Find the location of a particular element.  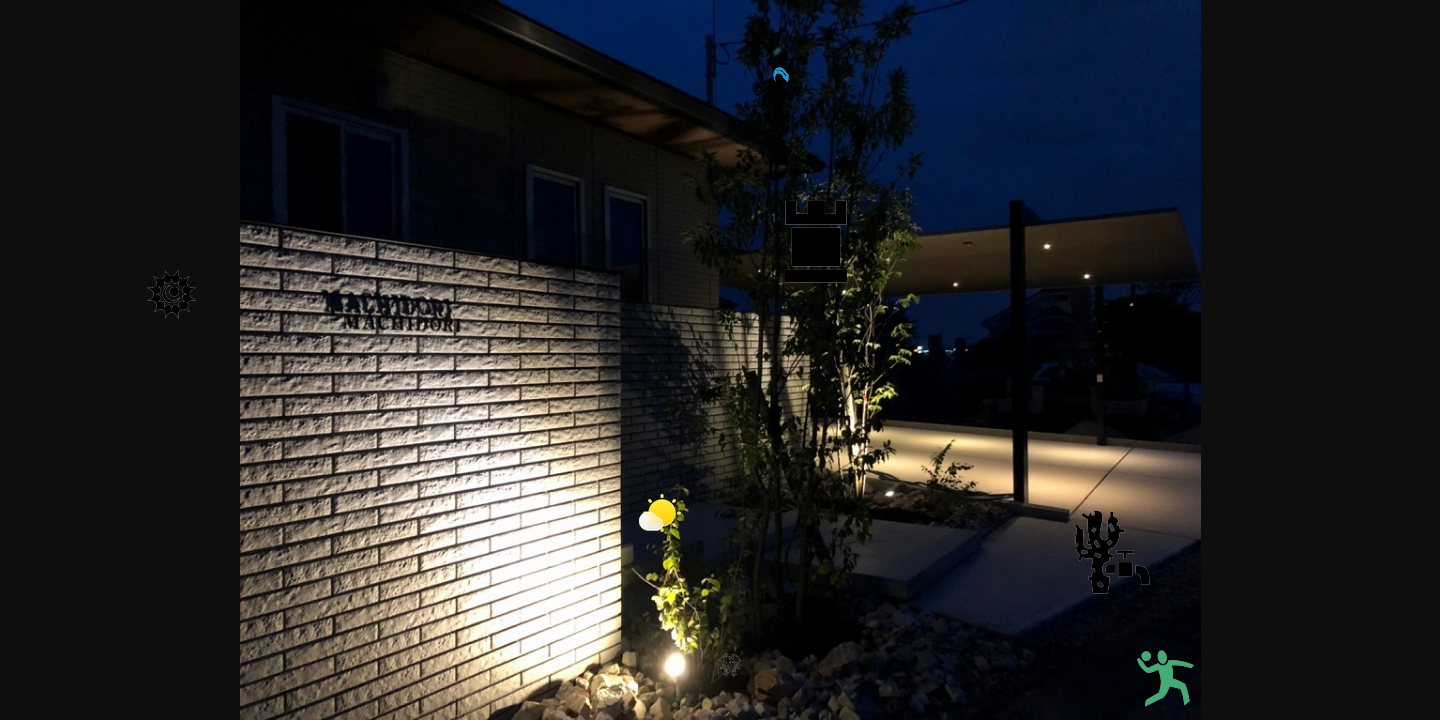

perform a slam dunk move in a basketball game is located at coordinates (781, 75).